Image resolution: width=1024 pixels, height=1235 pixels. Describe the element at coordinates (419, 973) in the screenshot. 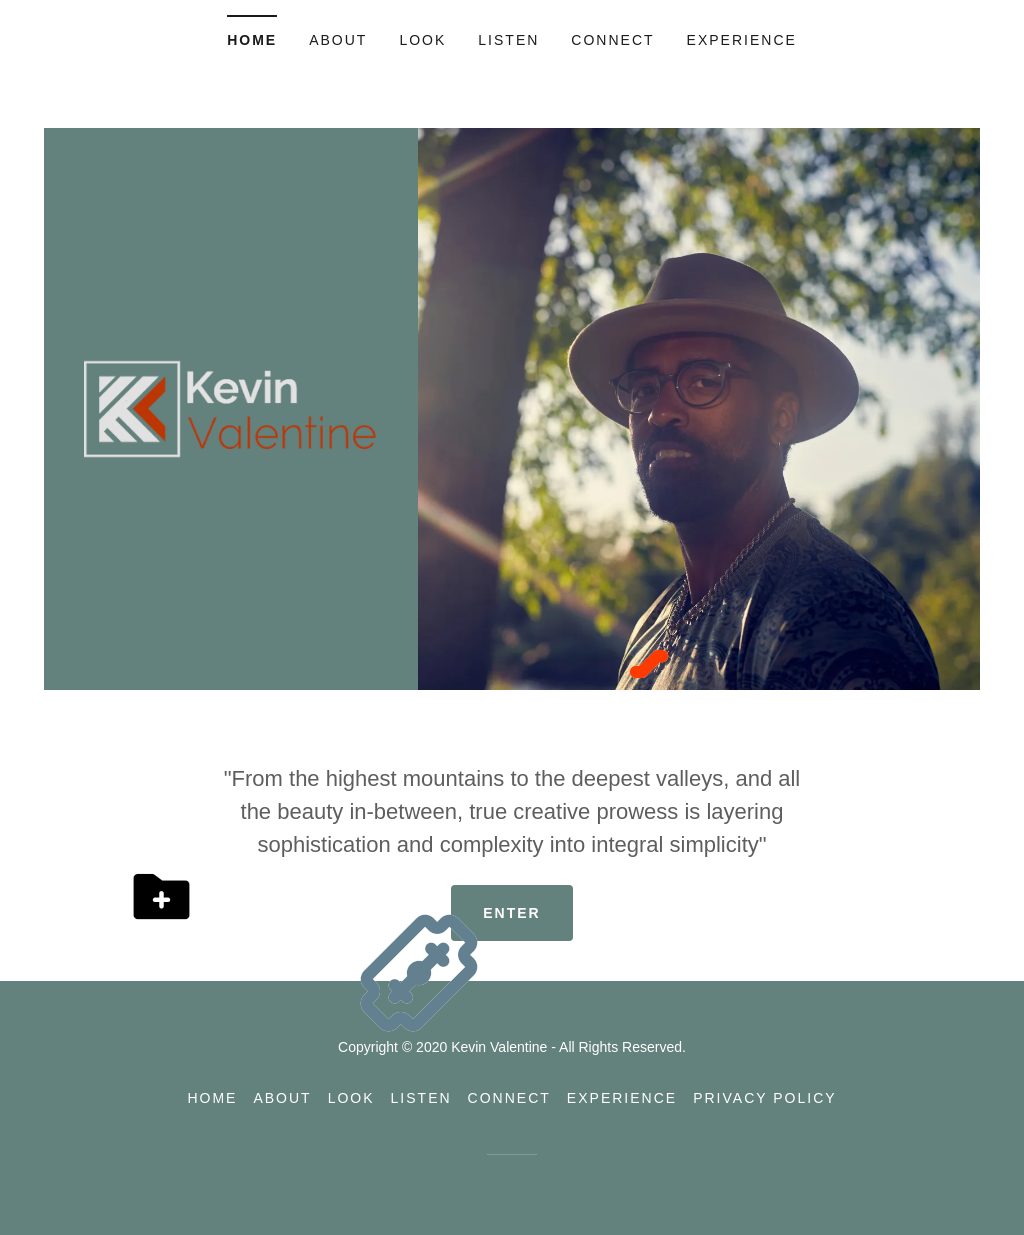

I see `cutting or trimming tool` at that location.